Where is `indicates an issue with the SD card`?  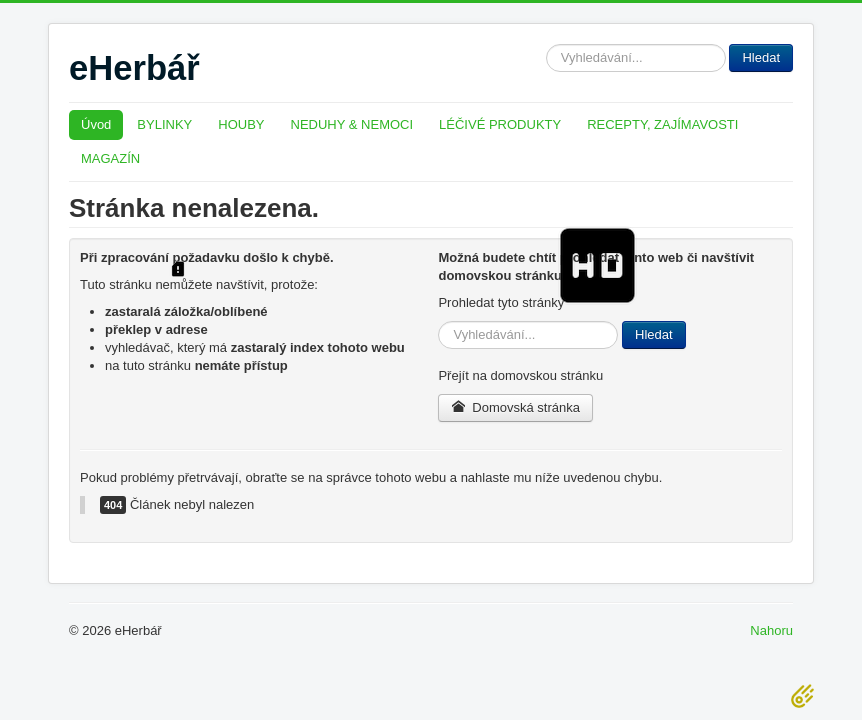
indicates an issue with the SD card is located at coordinates (178, 269).